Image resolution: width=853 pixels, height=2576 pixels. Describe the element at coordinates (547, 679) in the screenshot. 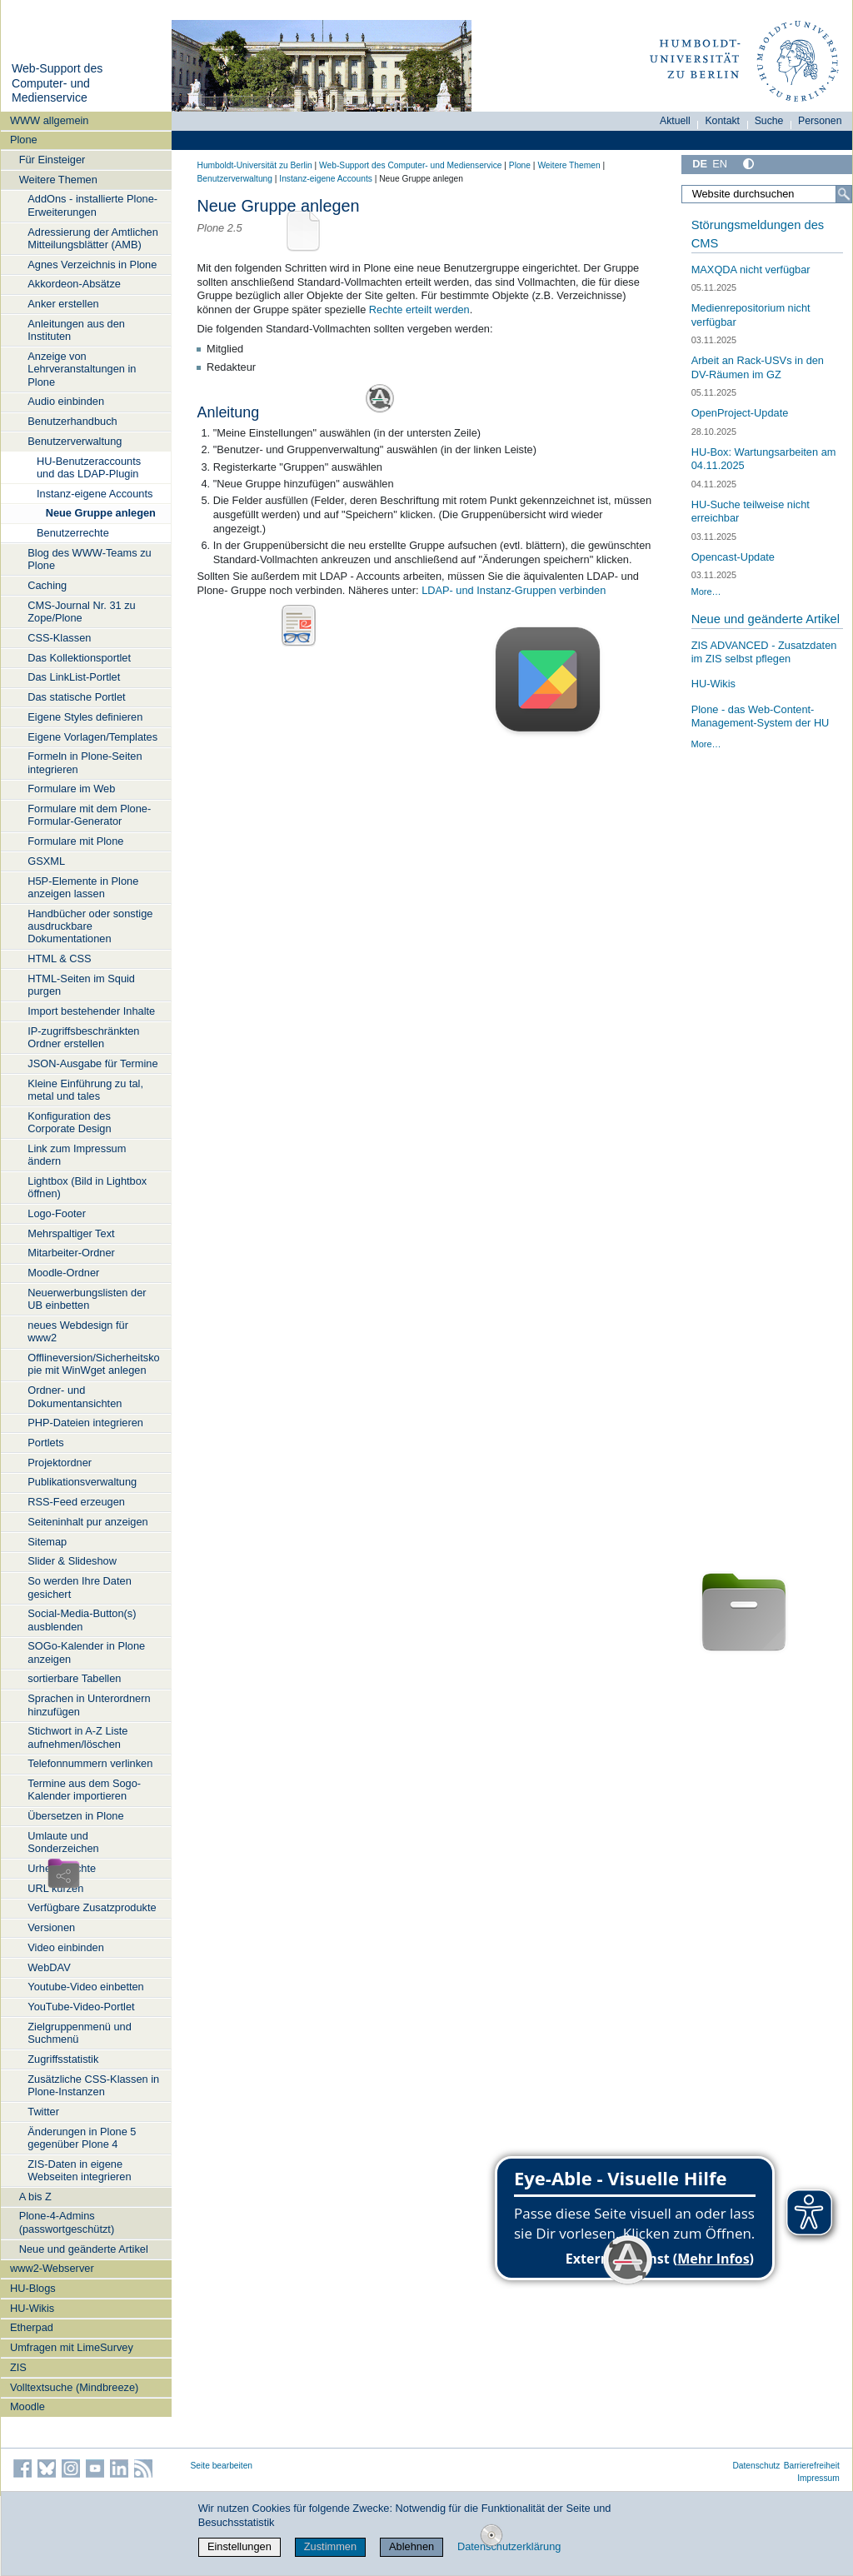

I see `open the tangram app` at that location.